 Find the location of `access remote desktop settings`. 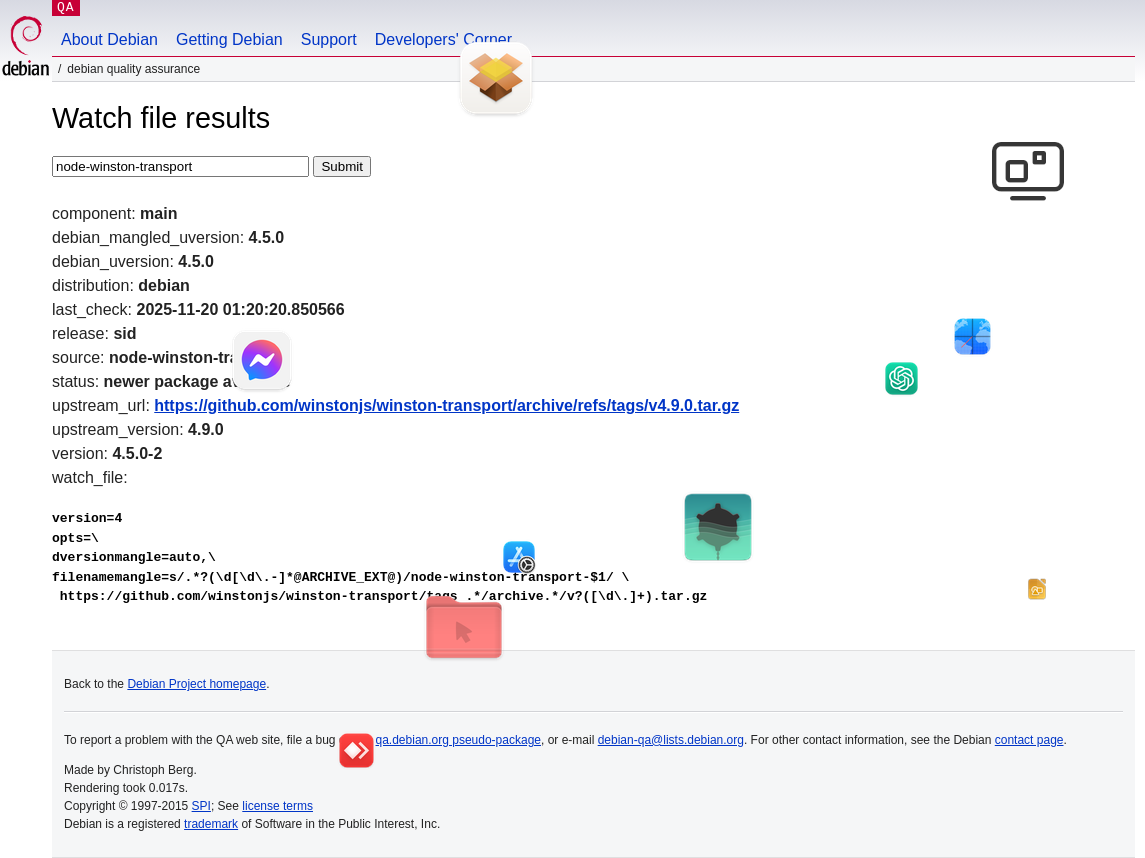

access remote desktop settings is located at coordinates (1028, 169).